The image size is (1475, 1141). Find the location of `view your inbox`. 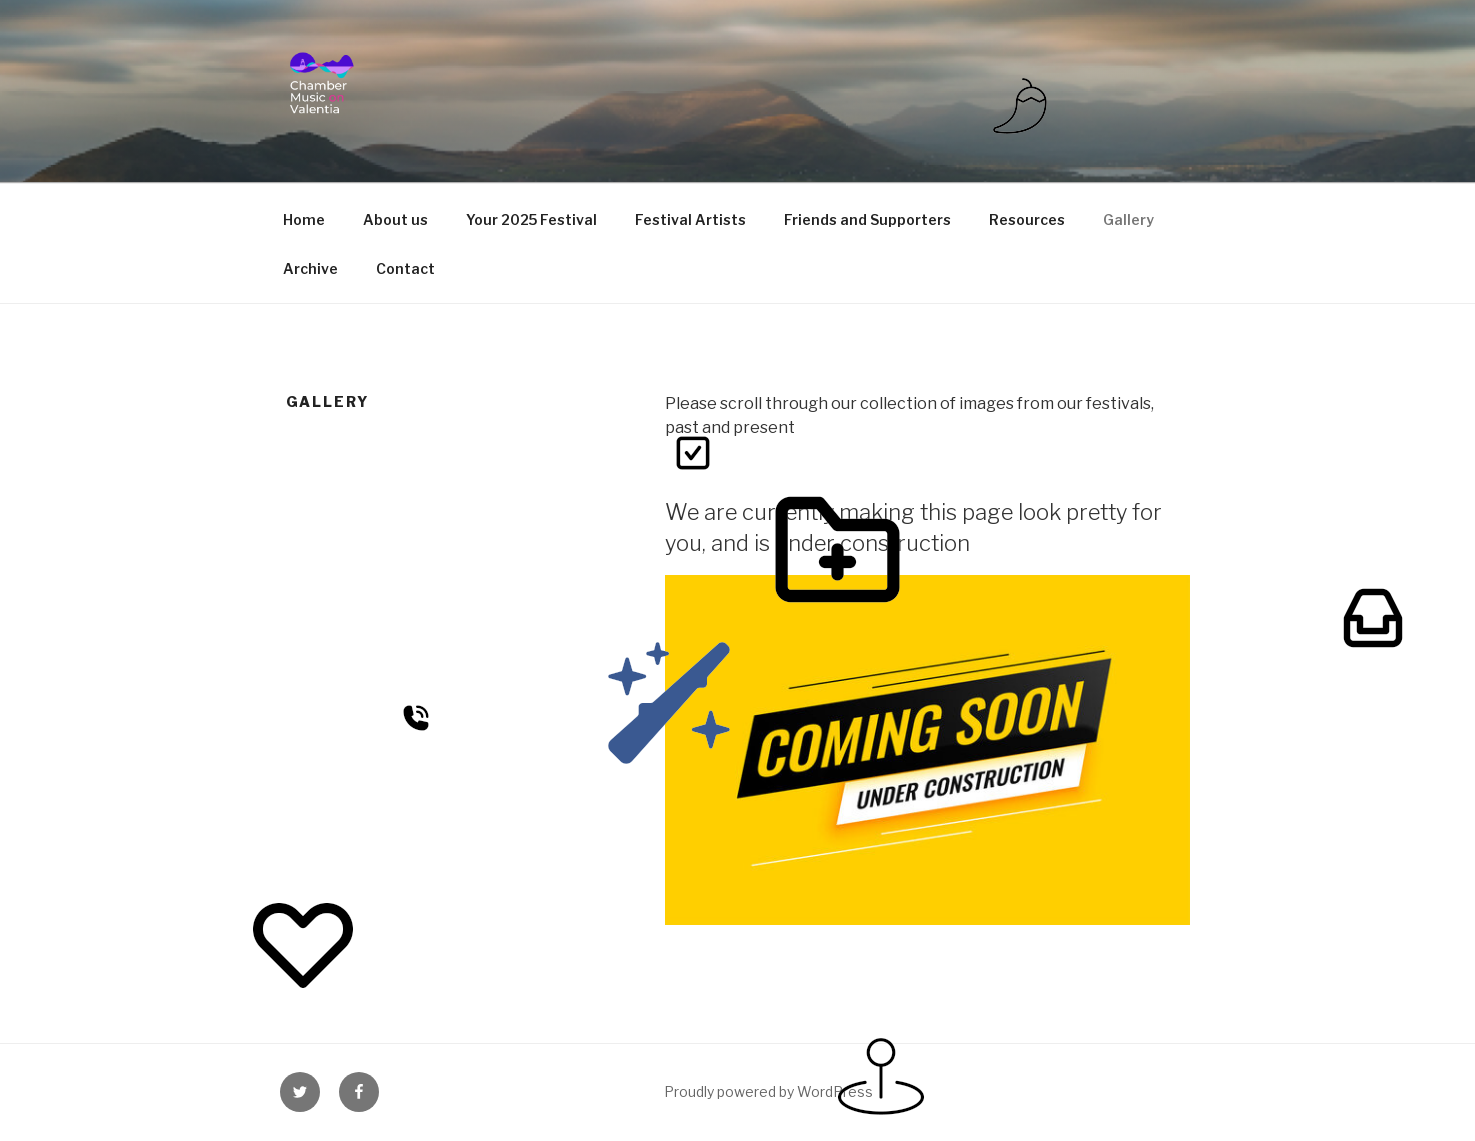

view your inbox is located at coordinates (1373, 618).